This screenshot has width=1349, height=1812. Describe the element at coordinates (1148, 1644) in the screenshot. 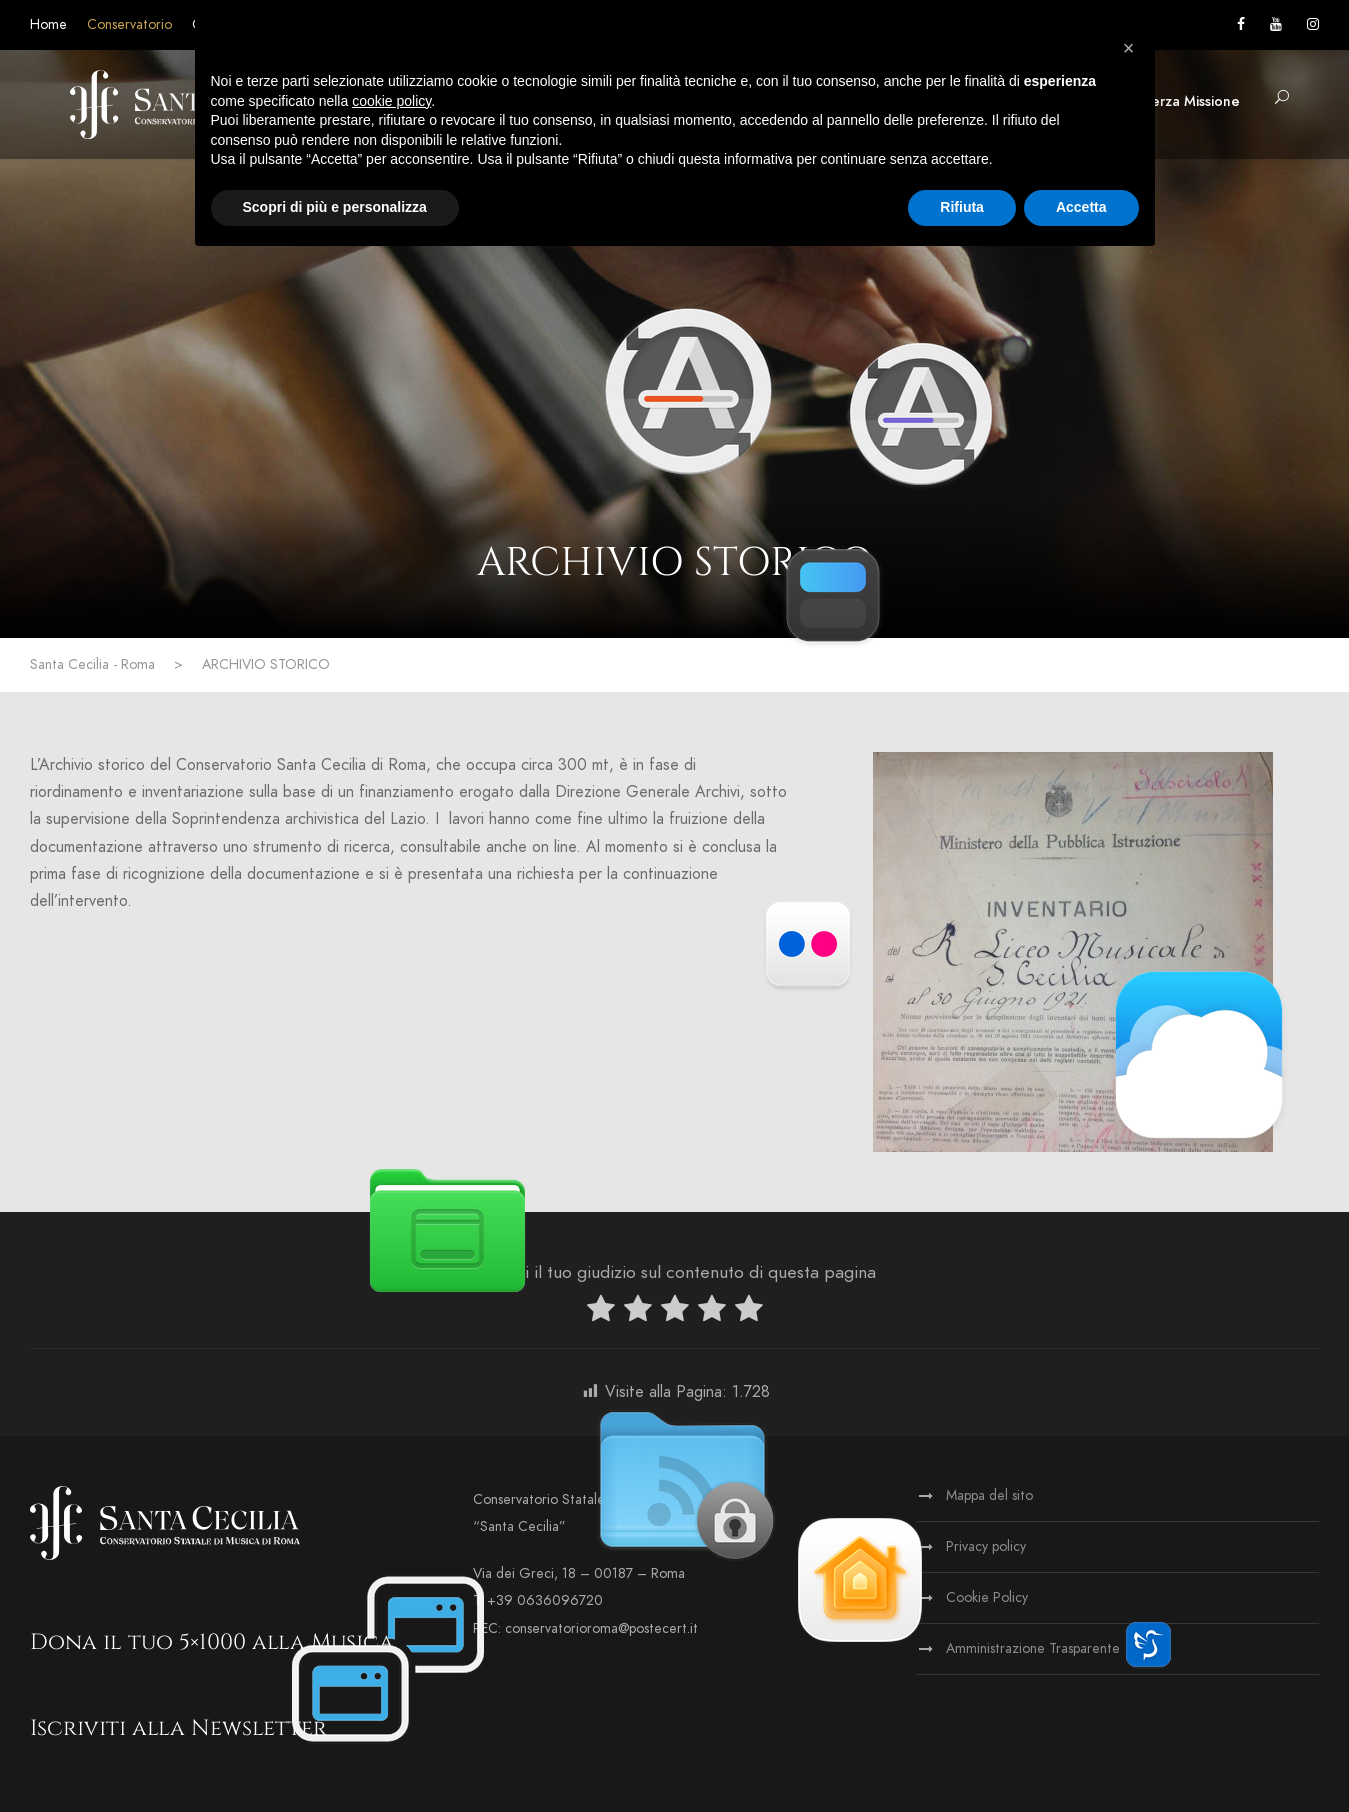

I see `launch lubuntu application` at that location.